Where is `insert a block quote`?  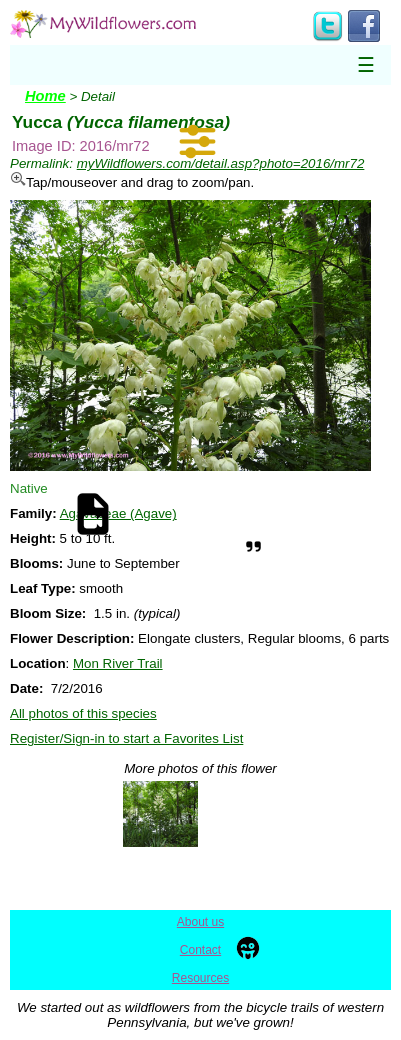
insert a block quote is located at coordinates (253, 546).